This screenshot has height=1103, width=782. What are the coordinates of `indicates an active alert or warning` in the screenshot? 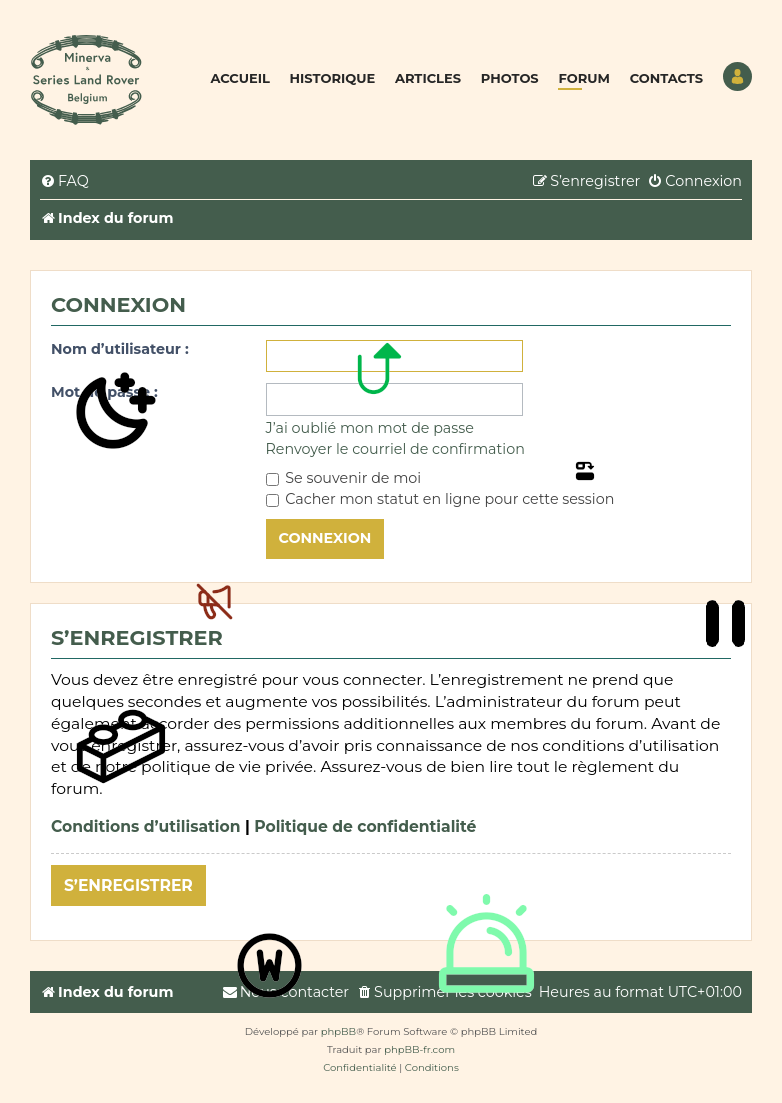 It's located at (486, 952).